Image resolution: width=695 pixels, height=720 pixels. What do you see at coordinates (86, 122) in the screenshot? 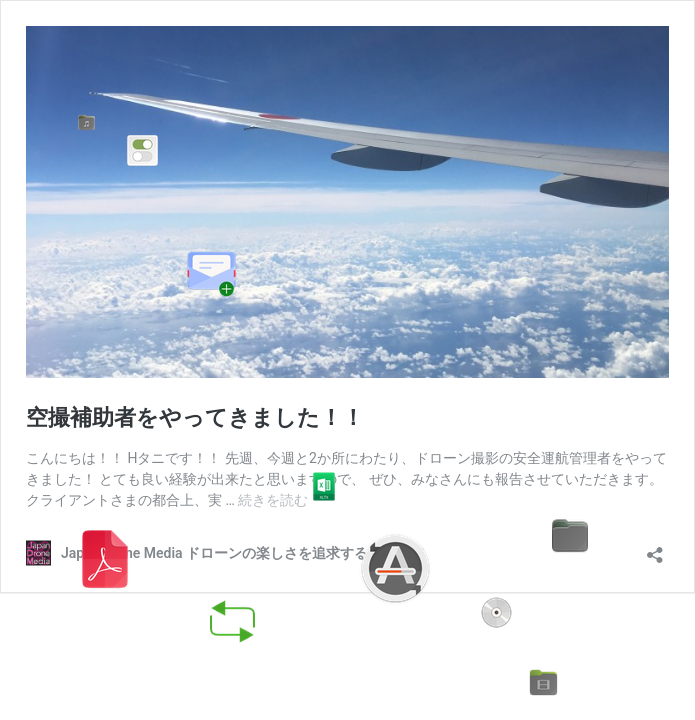
I see `open your music folder` at bounding box center [86, 122].